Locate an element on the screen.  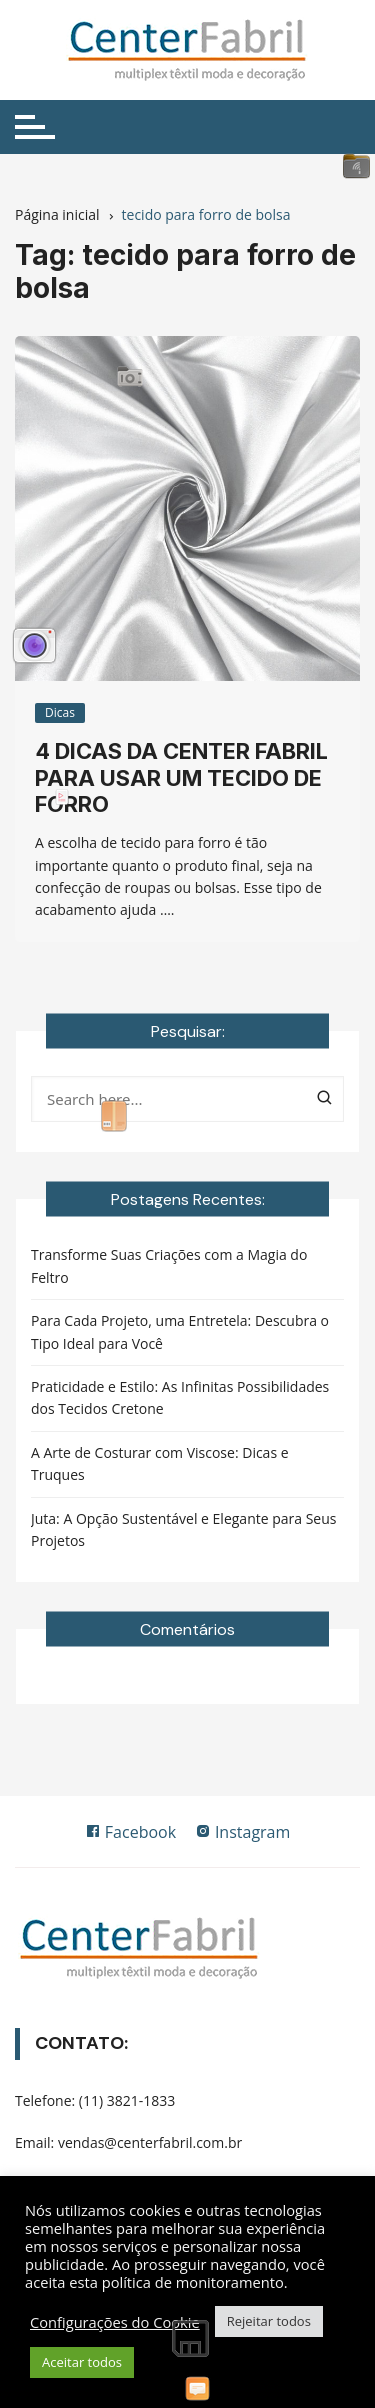
open a playlist file is located at coordinates (62, 797).